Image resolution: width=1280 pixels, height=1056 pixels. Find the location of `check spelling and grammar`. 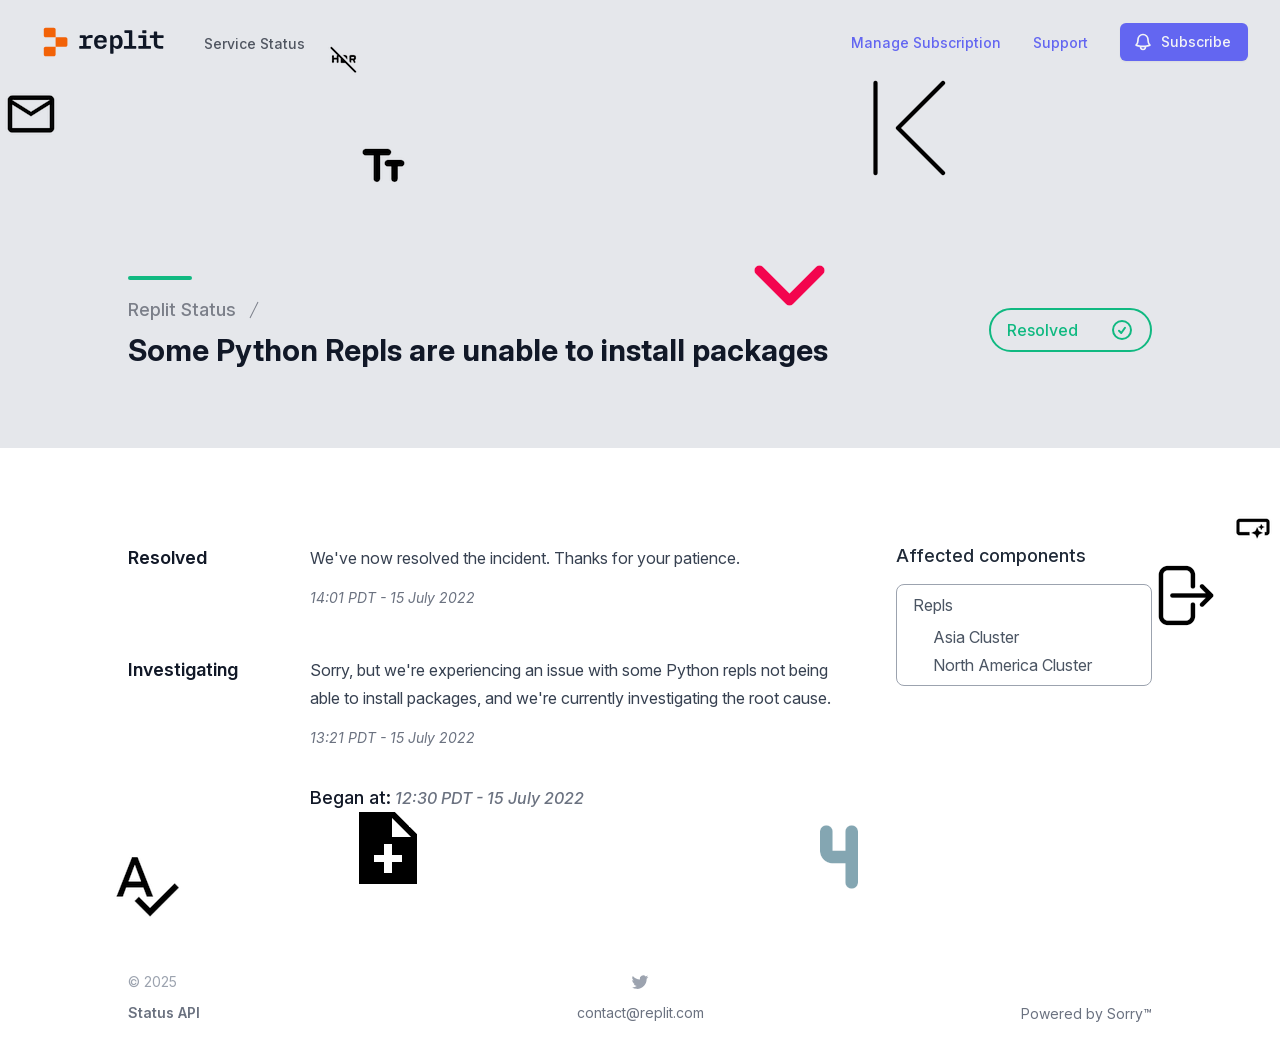

check spelling and grammar is located at coordinates (145, 884).